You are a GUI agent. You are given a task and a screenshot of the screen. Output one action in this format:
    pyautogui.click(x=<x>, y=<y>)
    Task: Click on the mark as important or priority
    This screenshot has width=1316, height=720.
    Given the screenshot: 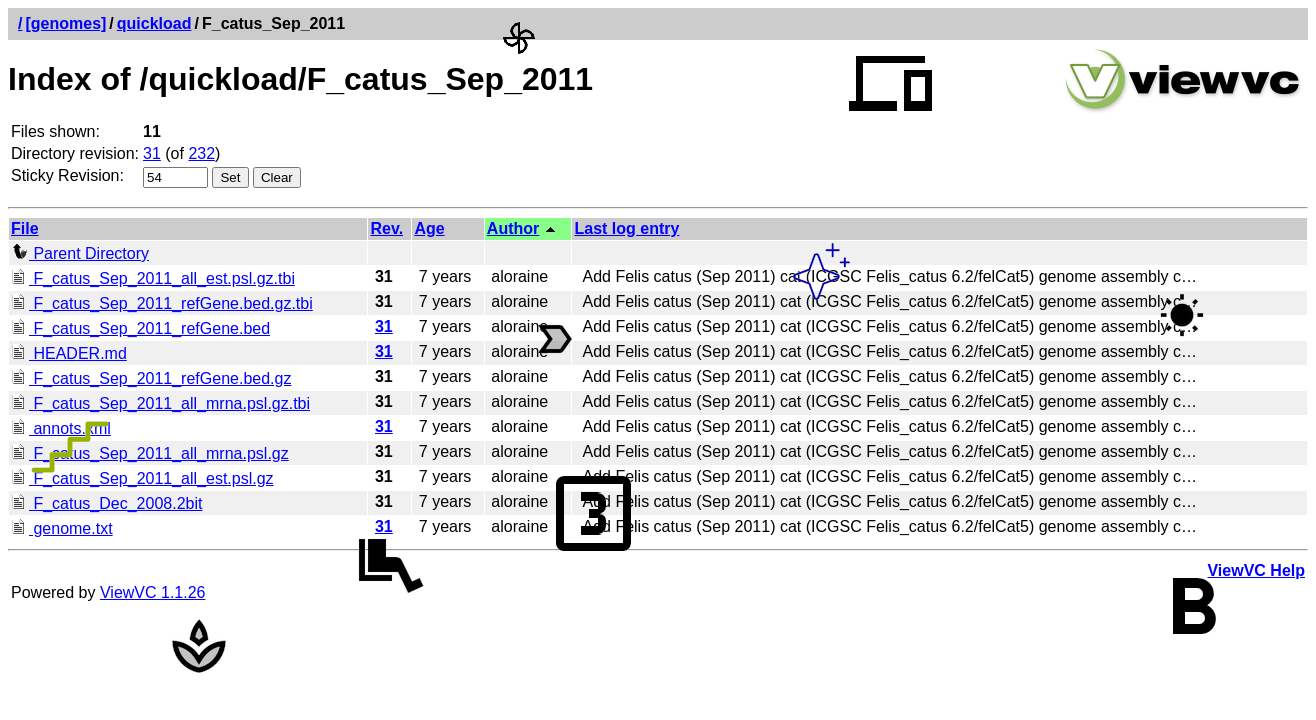 What is the action you would take?
    pyautogui.click(x=554, y=339)
    